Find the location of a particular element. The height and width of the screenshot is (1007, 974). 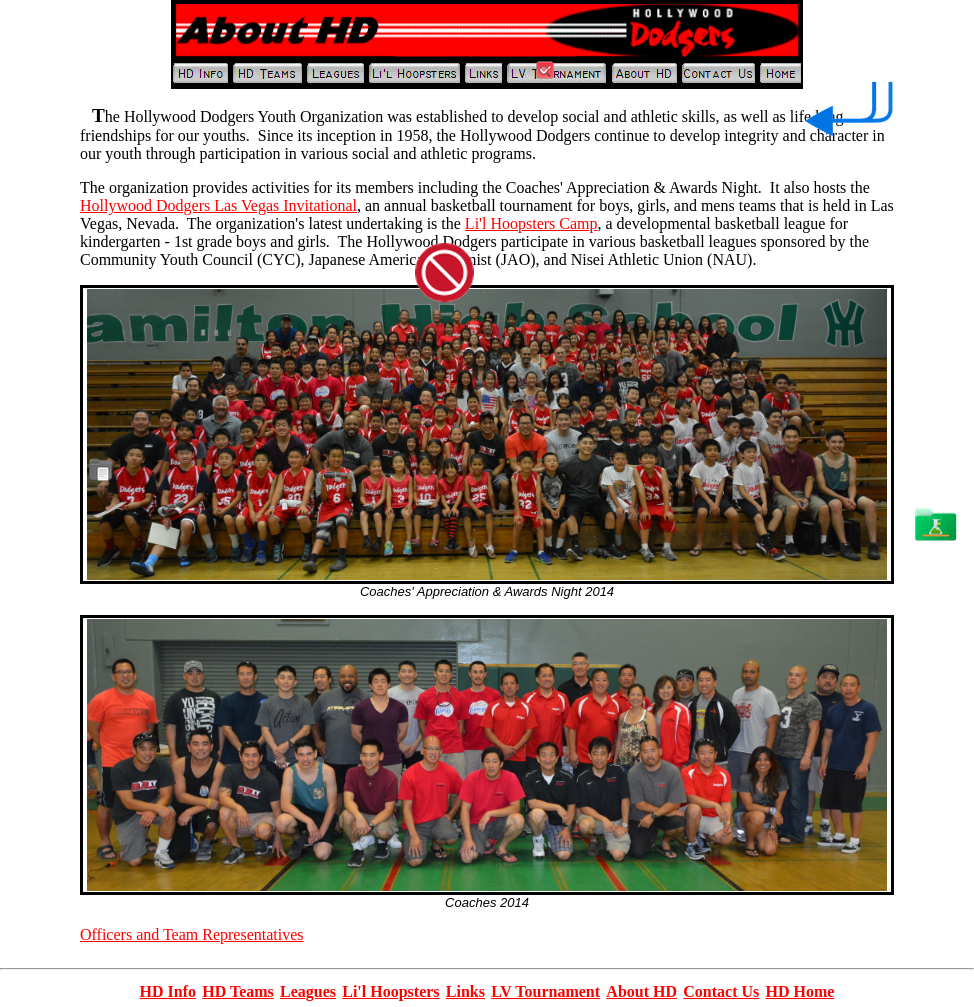

open system configuration settings is located at coordinates (545, 70).